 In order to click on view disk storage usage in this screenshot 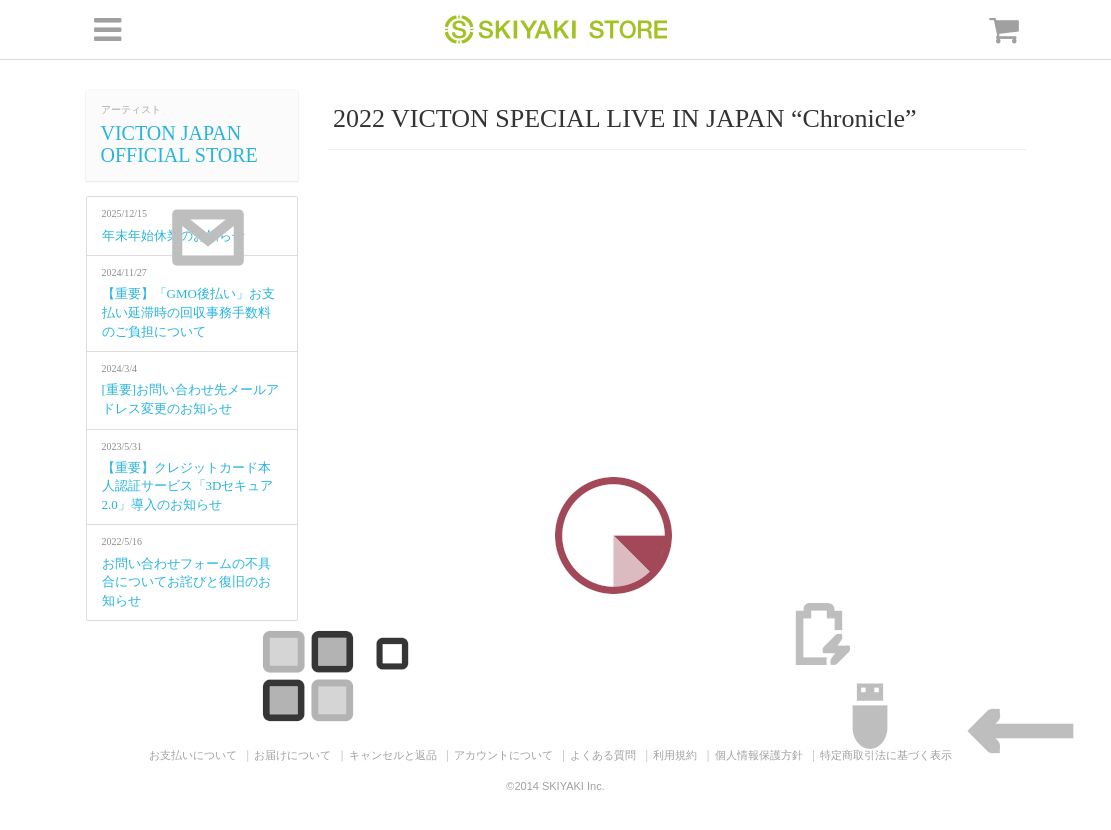, I will do `click(613, 535)`.